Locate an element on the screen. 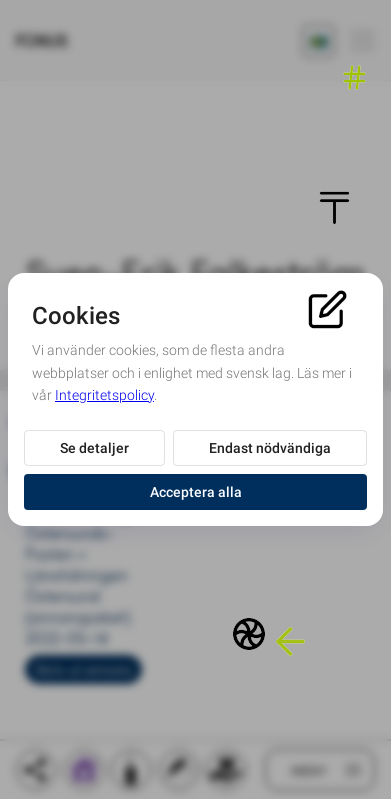  display prices in kazakhstani tenge is located at coordinates (334, 206).